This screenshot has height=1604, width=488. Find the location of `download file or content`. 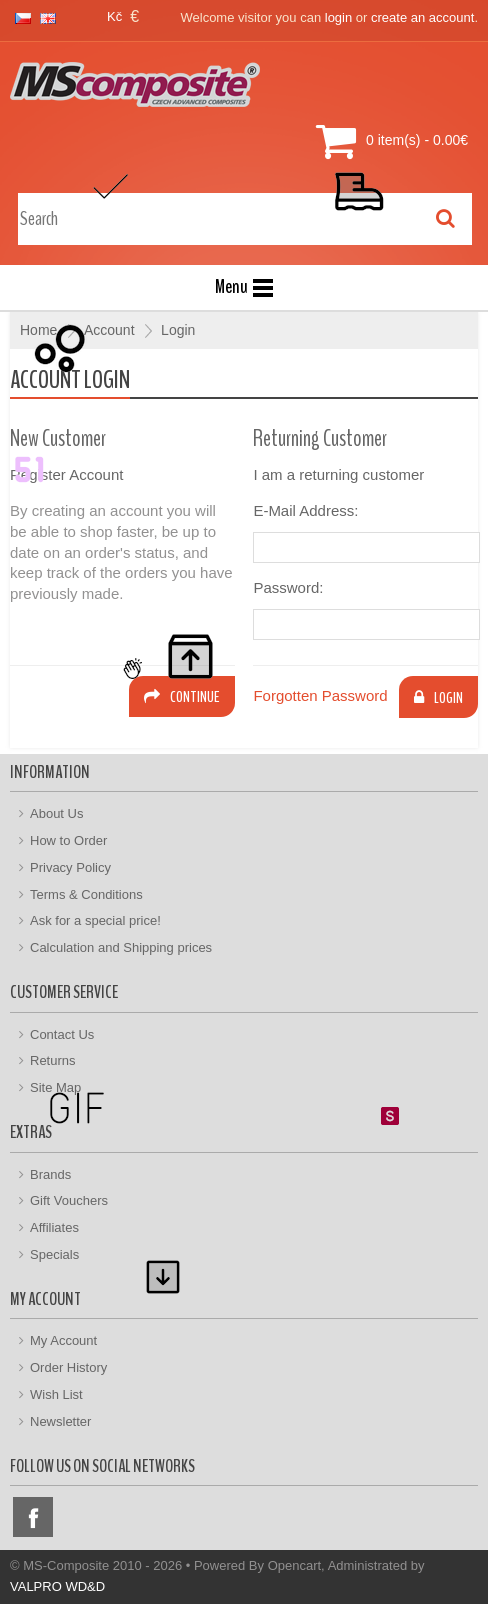

download file or content is located at coordinates (163, 1277).